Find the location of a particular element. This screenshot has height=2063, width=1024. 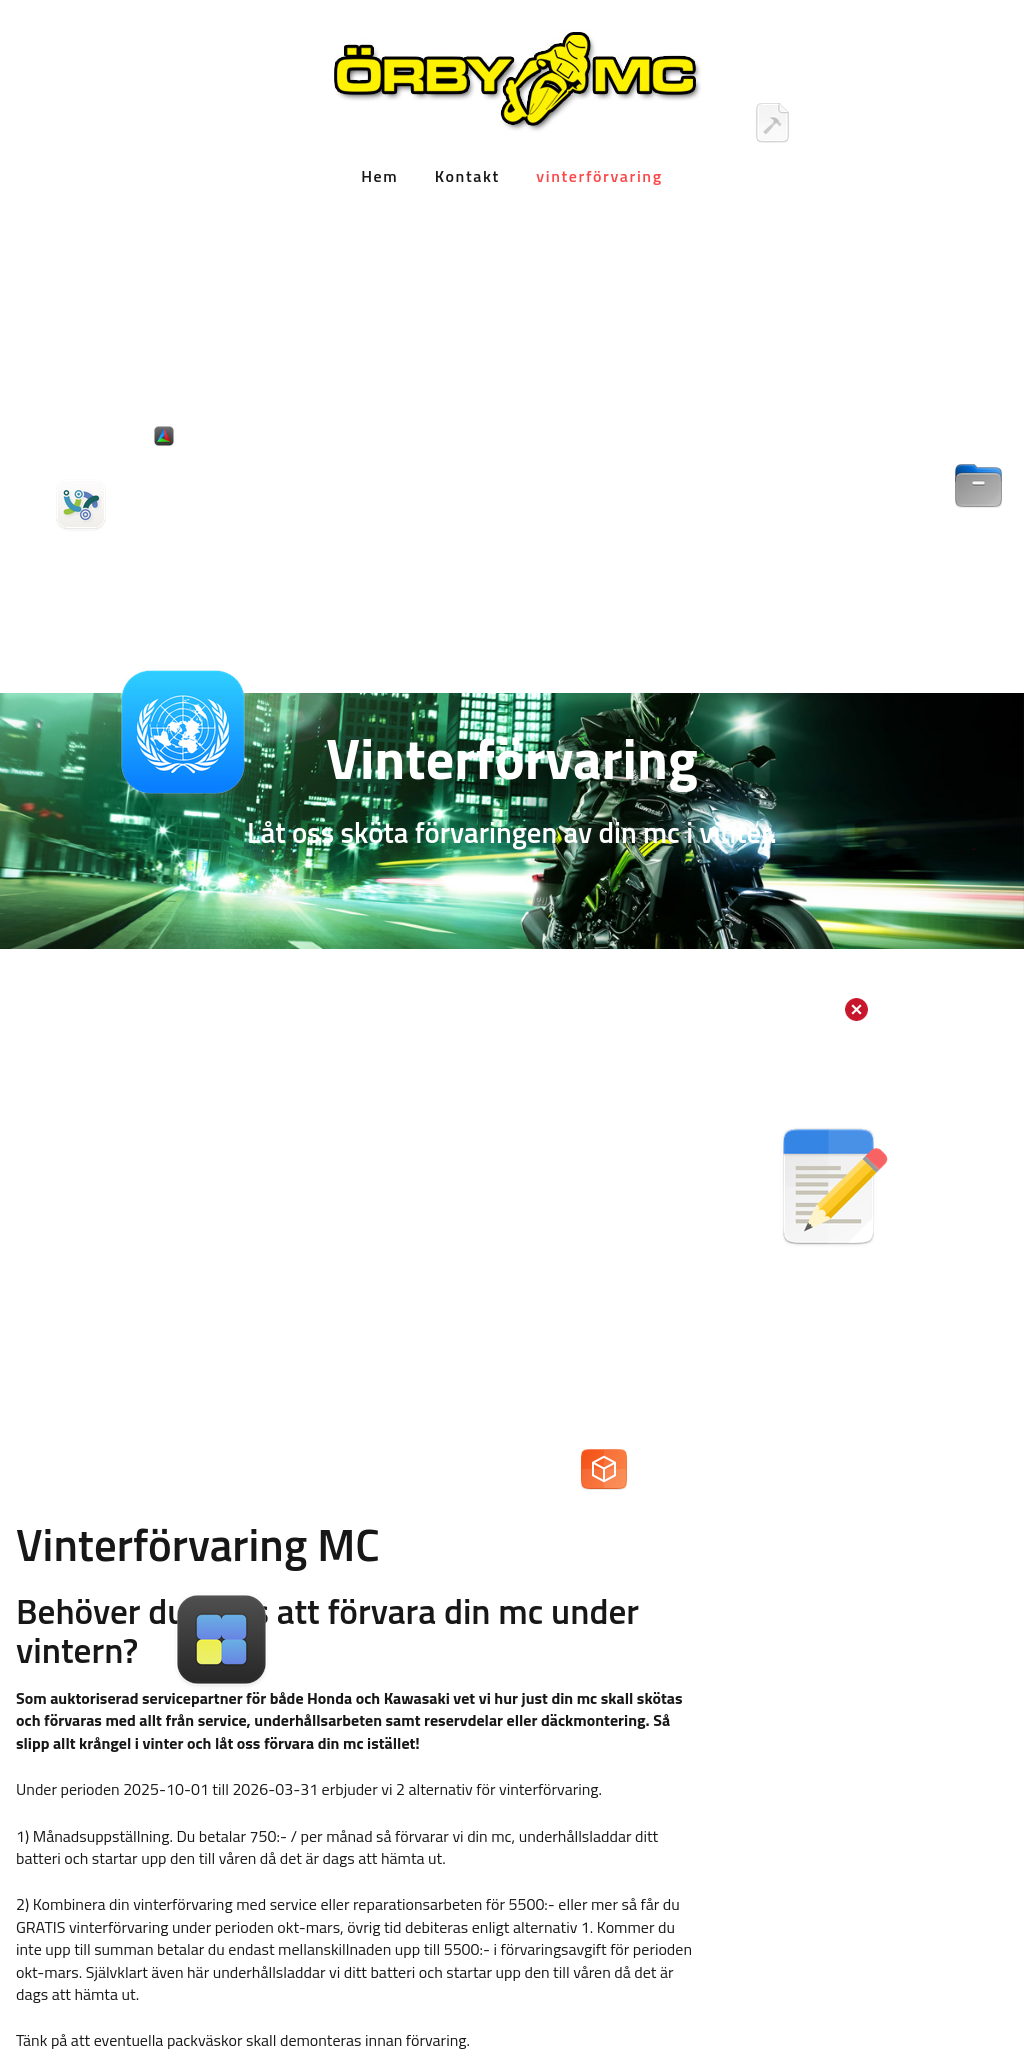

open barrier app for keyboard and mouse sharing is located at coordinates (81, 504).